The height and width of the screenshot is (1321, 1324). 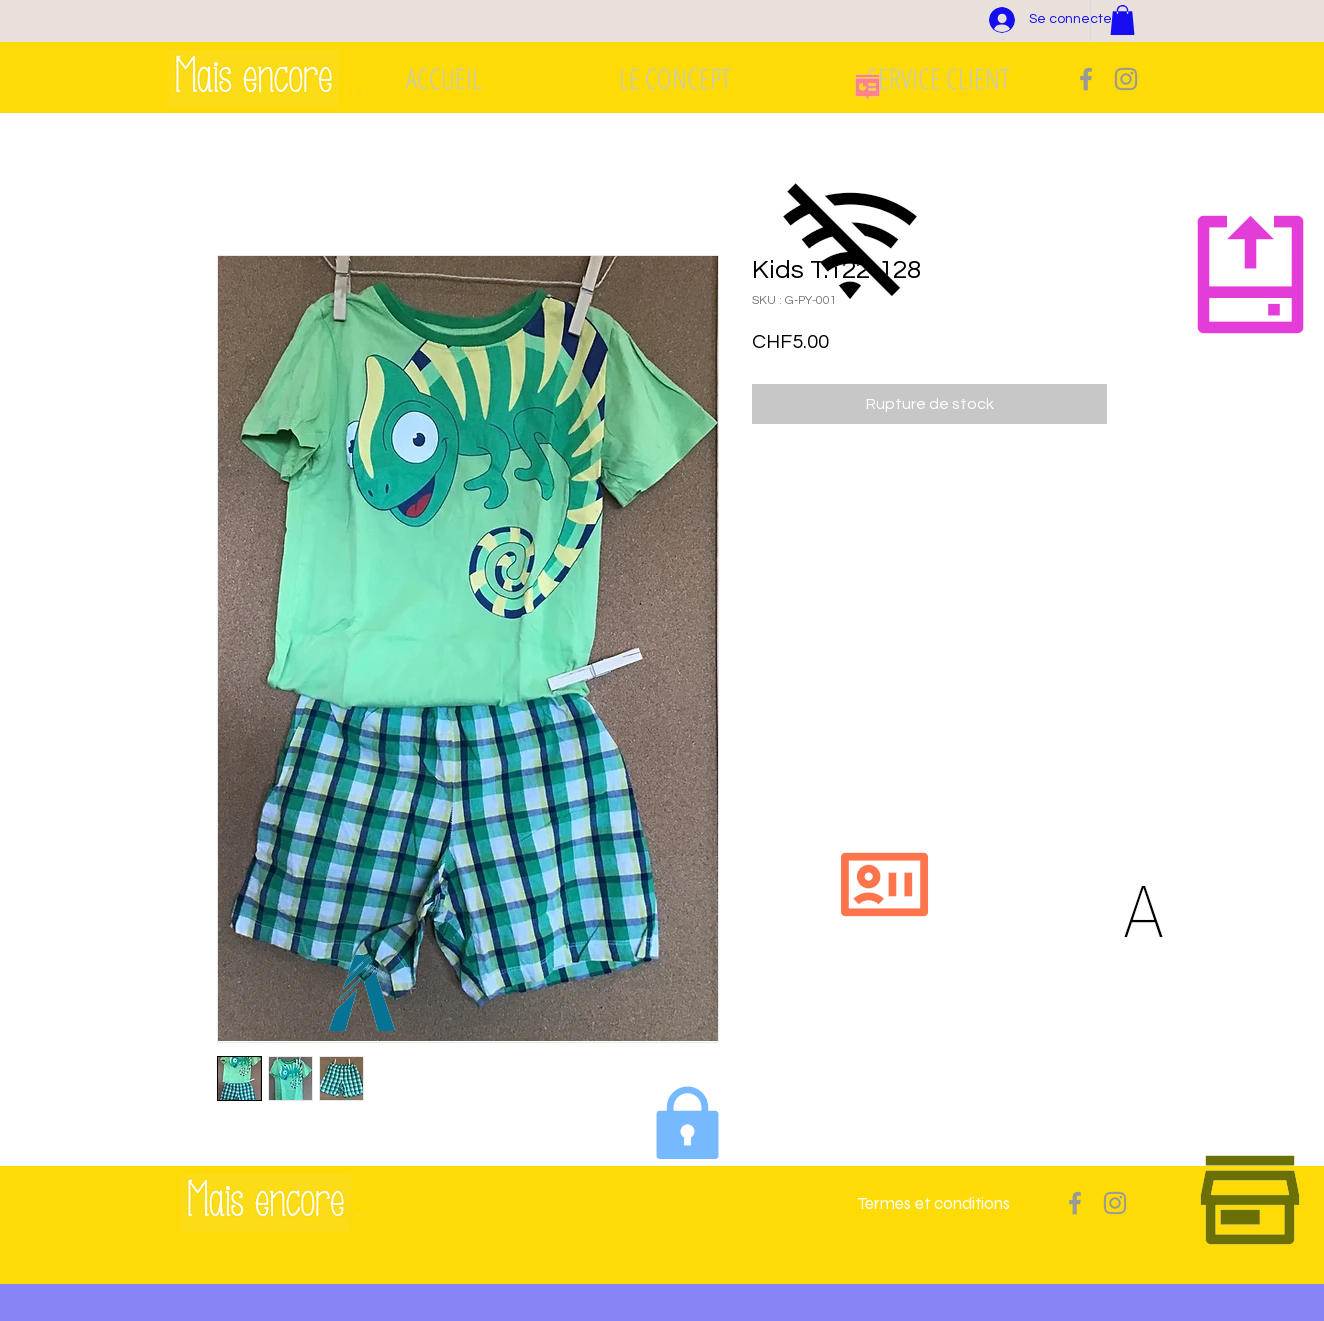 What do you see at coordinates (687, 1124) in the screenshot?
I see `indicates a locked or secured item` at bounding box center [687, 1124].